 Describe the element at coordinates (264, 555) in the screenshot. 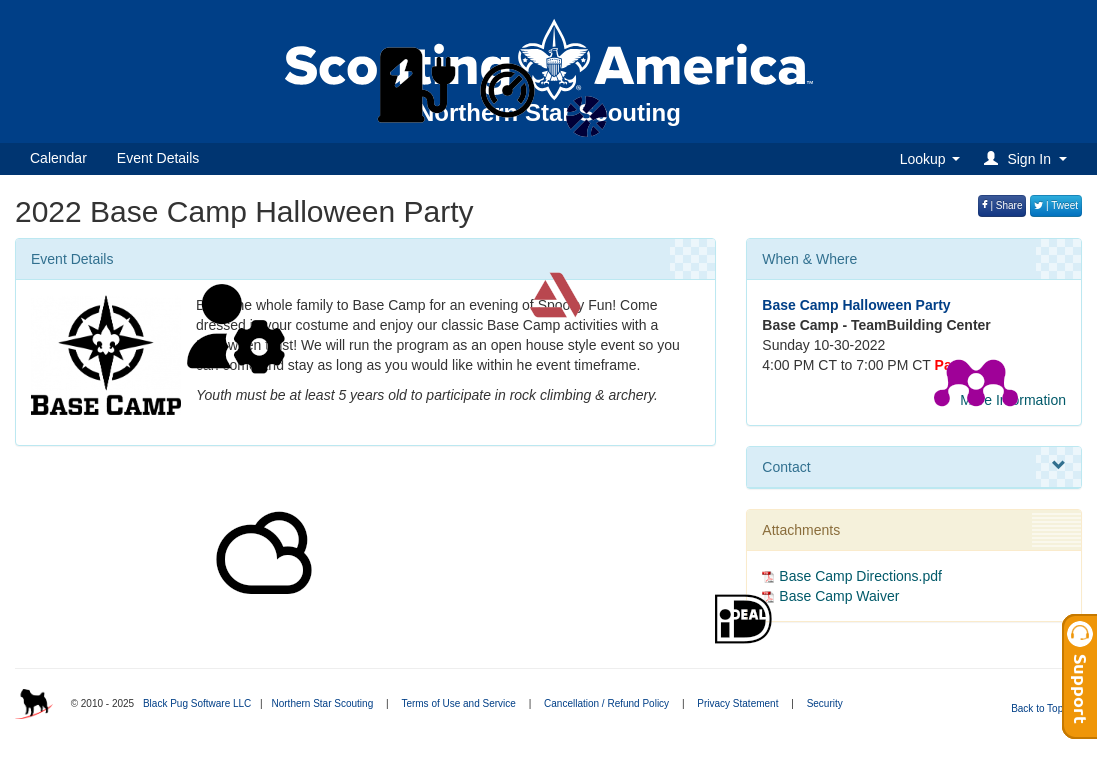

I see `indicates partly cloudy weather conditions` at that location.